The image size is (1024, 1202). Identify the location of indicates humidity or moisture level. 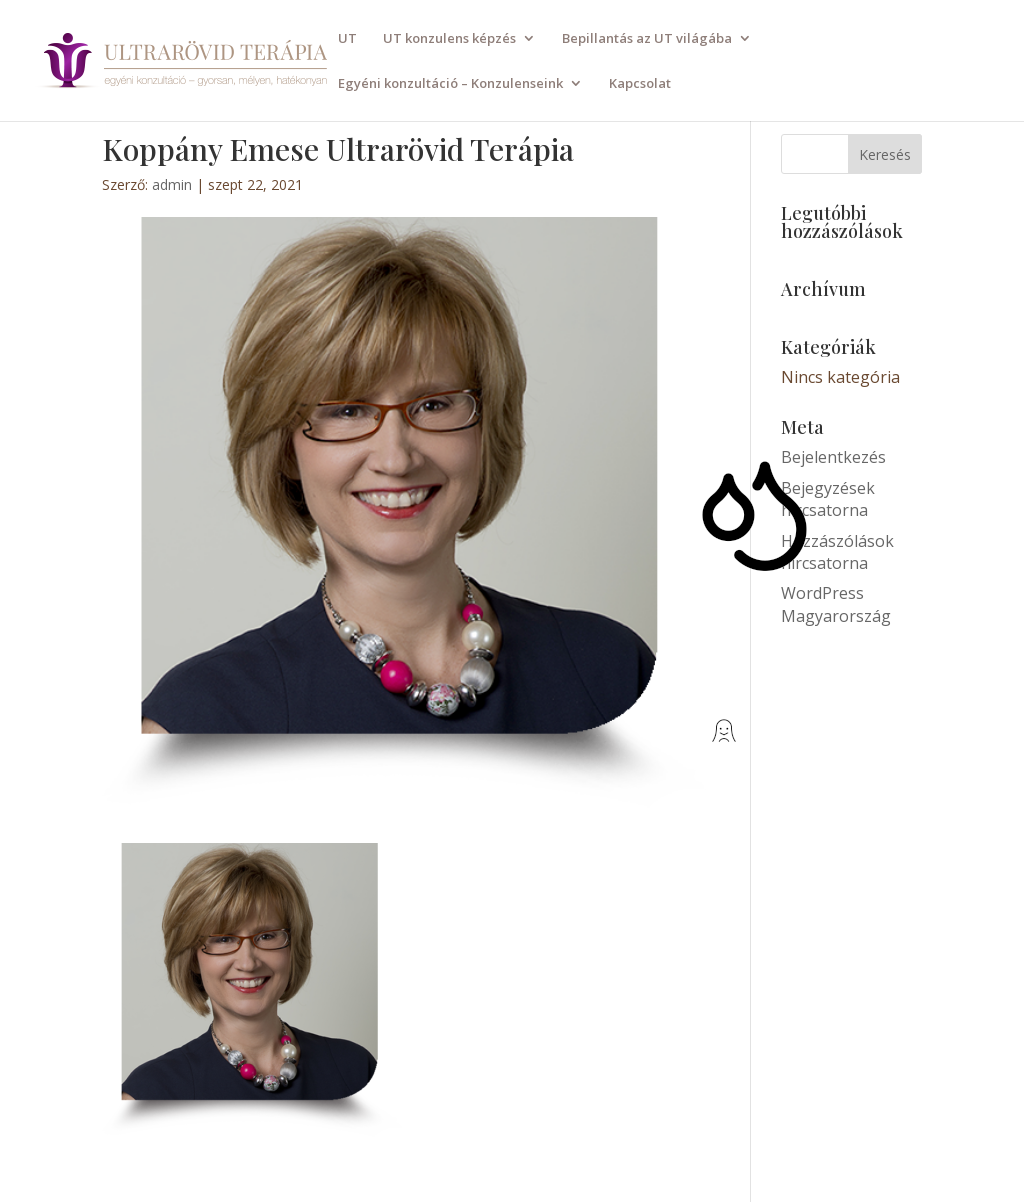
(754, 513).